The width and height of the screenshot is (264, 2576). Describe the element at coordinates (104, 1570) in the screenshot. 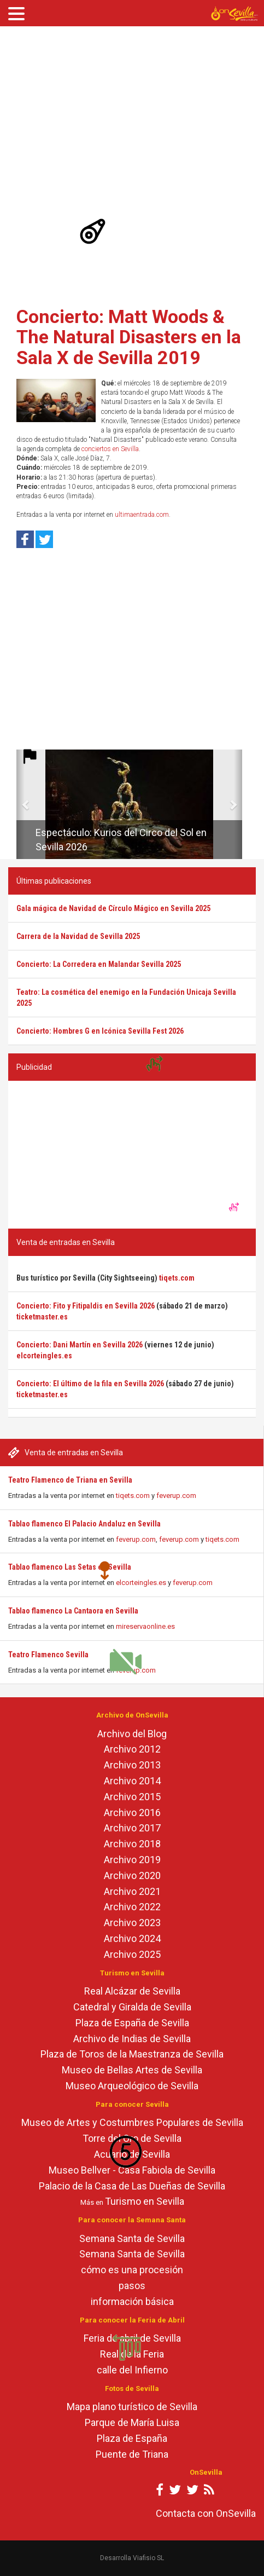

I see `swipe down to refresh or load content` at that location.